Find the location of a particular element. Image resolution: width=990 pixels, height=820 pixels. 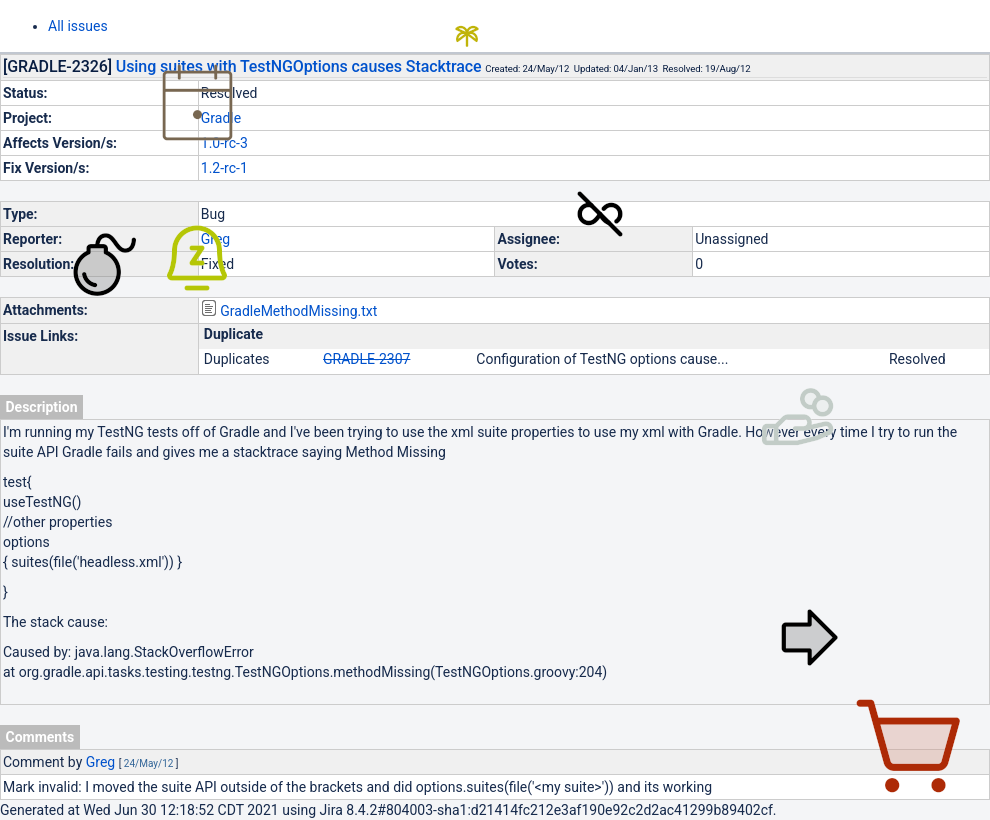

navigate to the next item or step is located at coordinates (807, 637).